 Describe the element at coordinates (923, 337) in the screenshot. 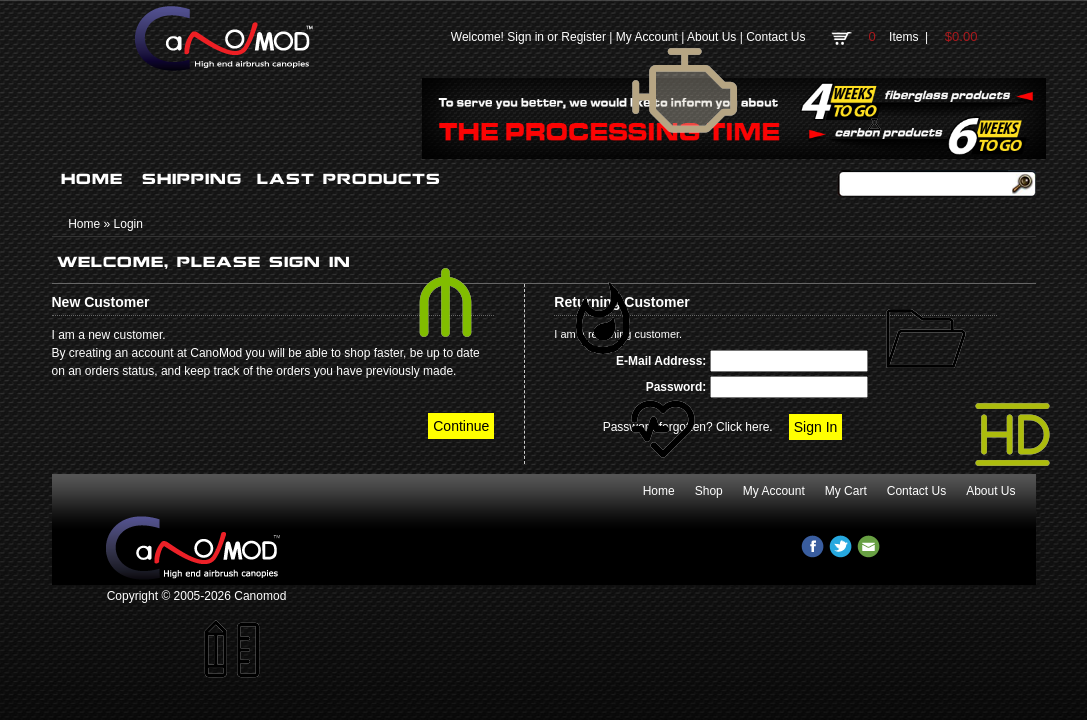

I see `open folder containing files` at that location.